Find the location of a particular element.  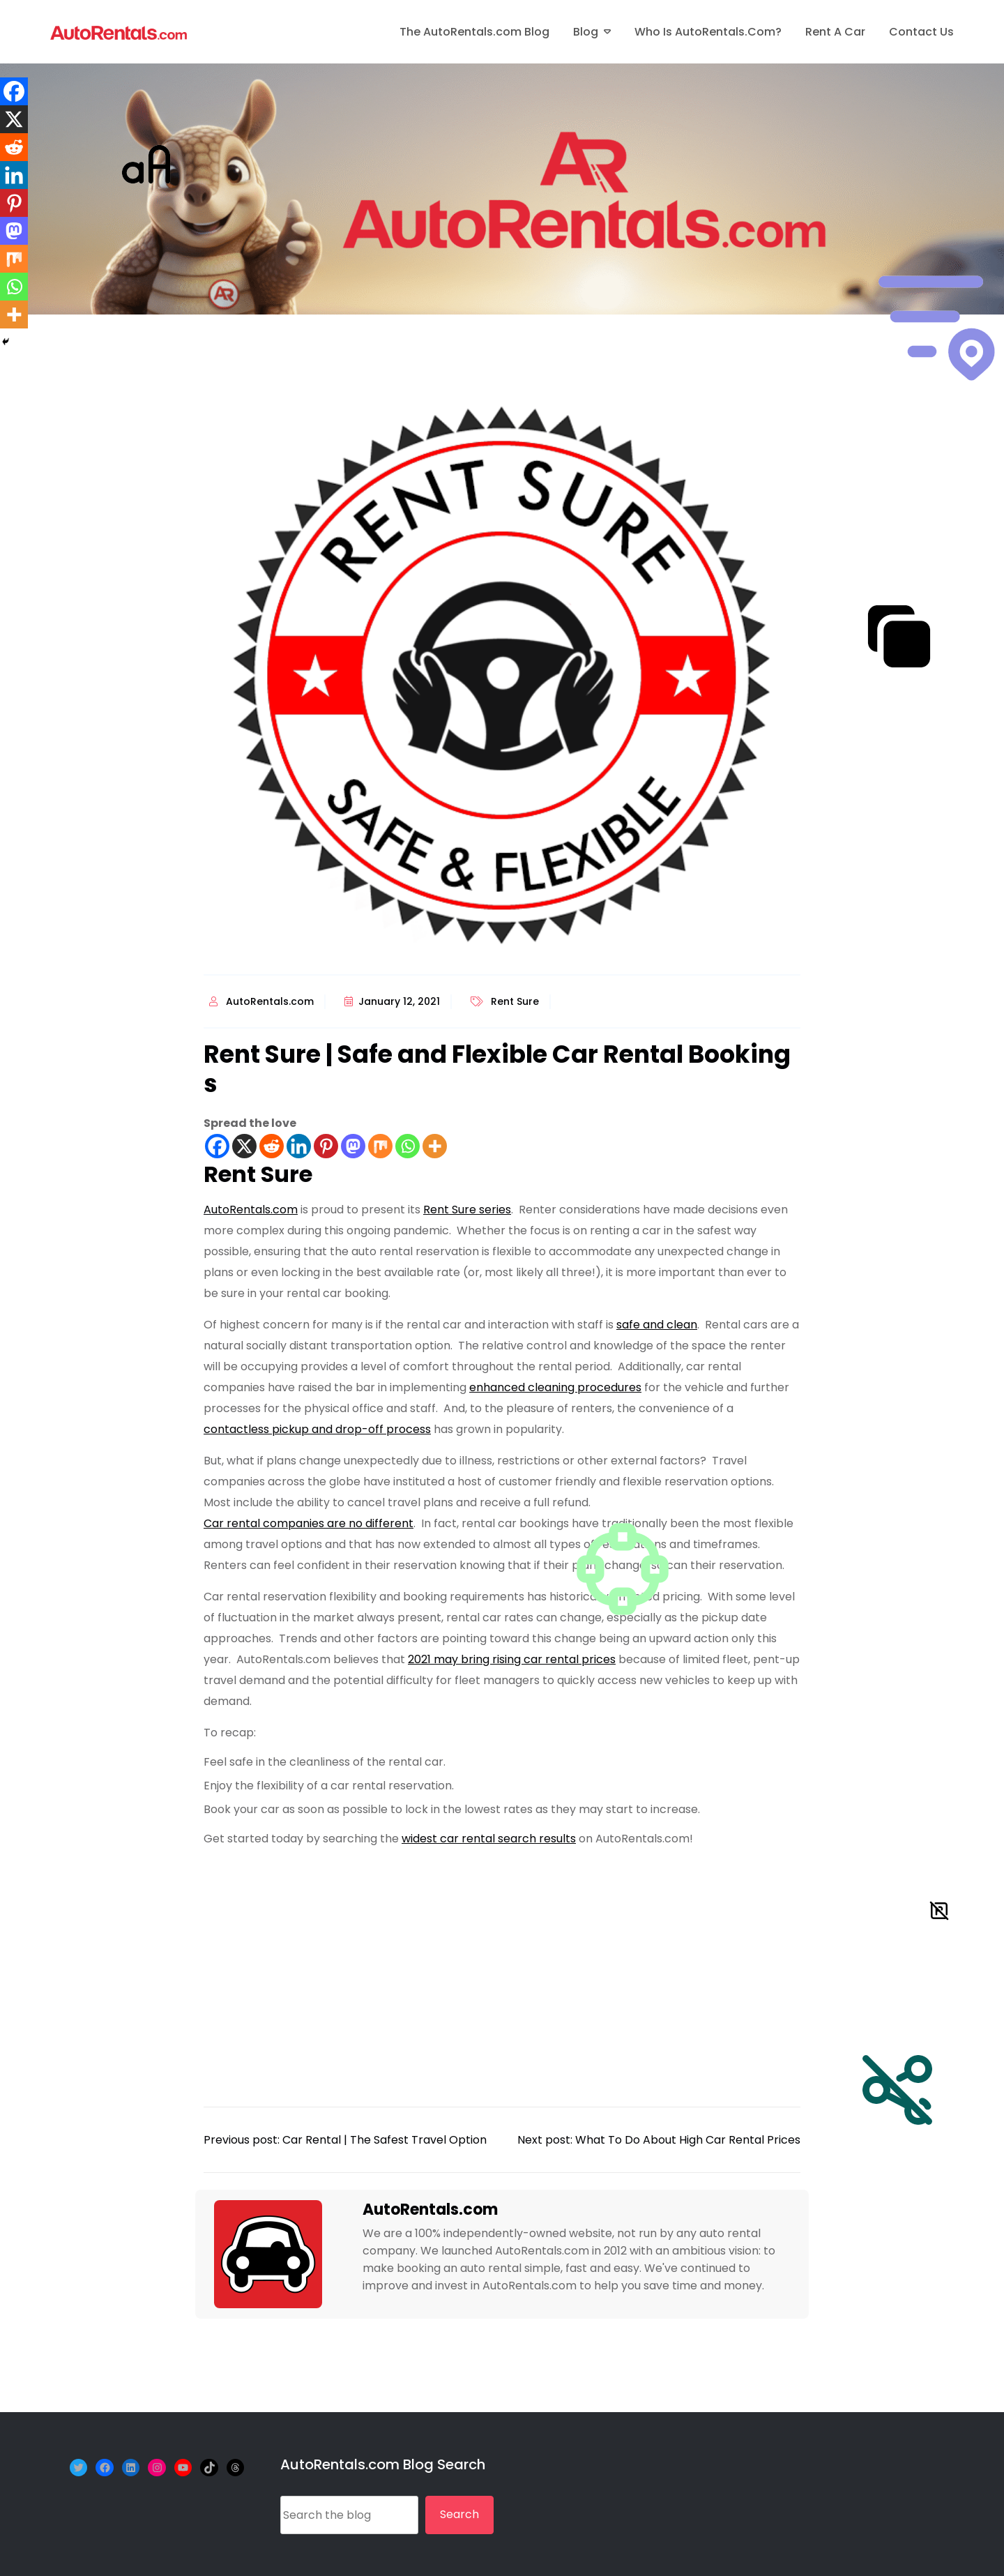

toggle between uppercase and lowercase text is located at coordinates (146, 164).